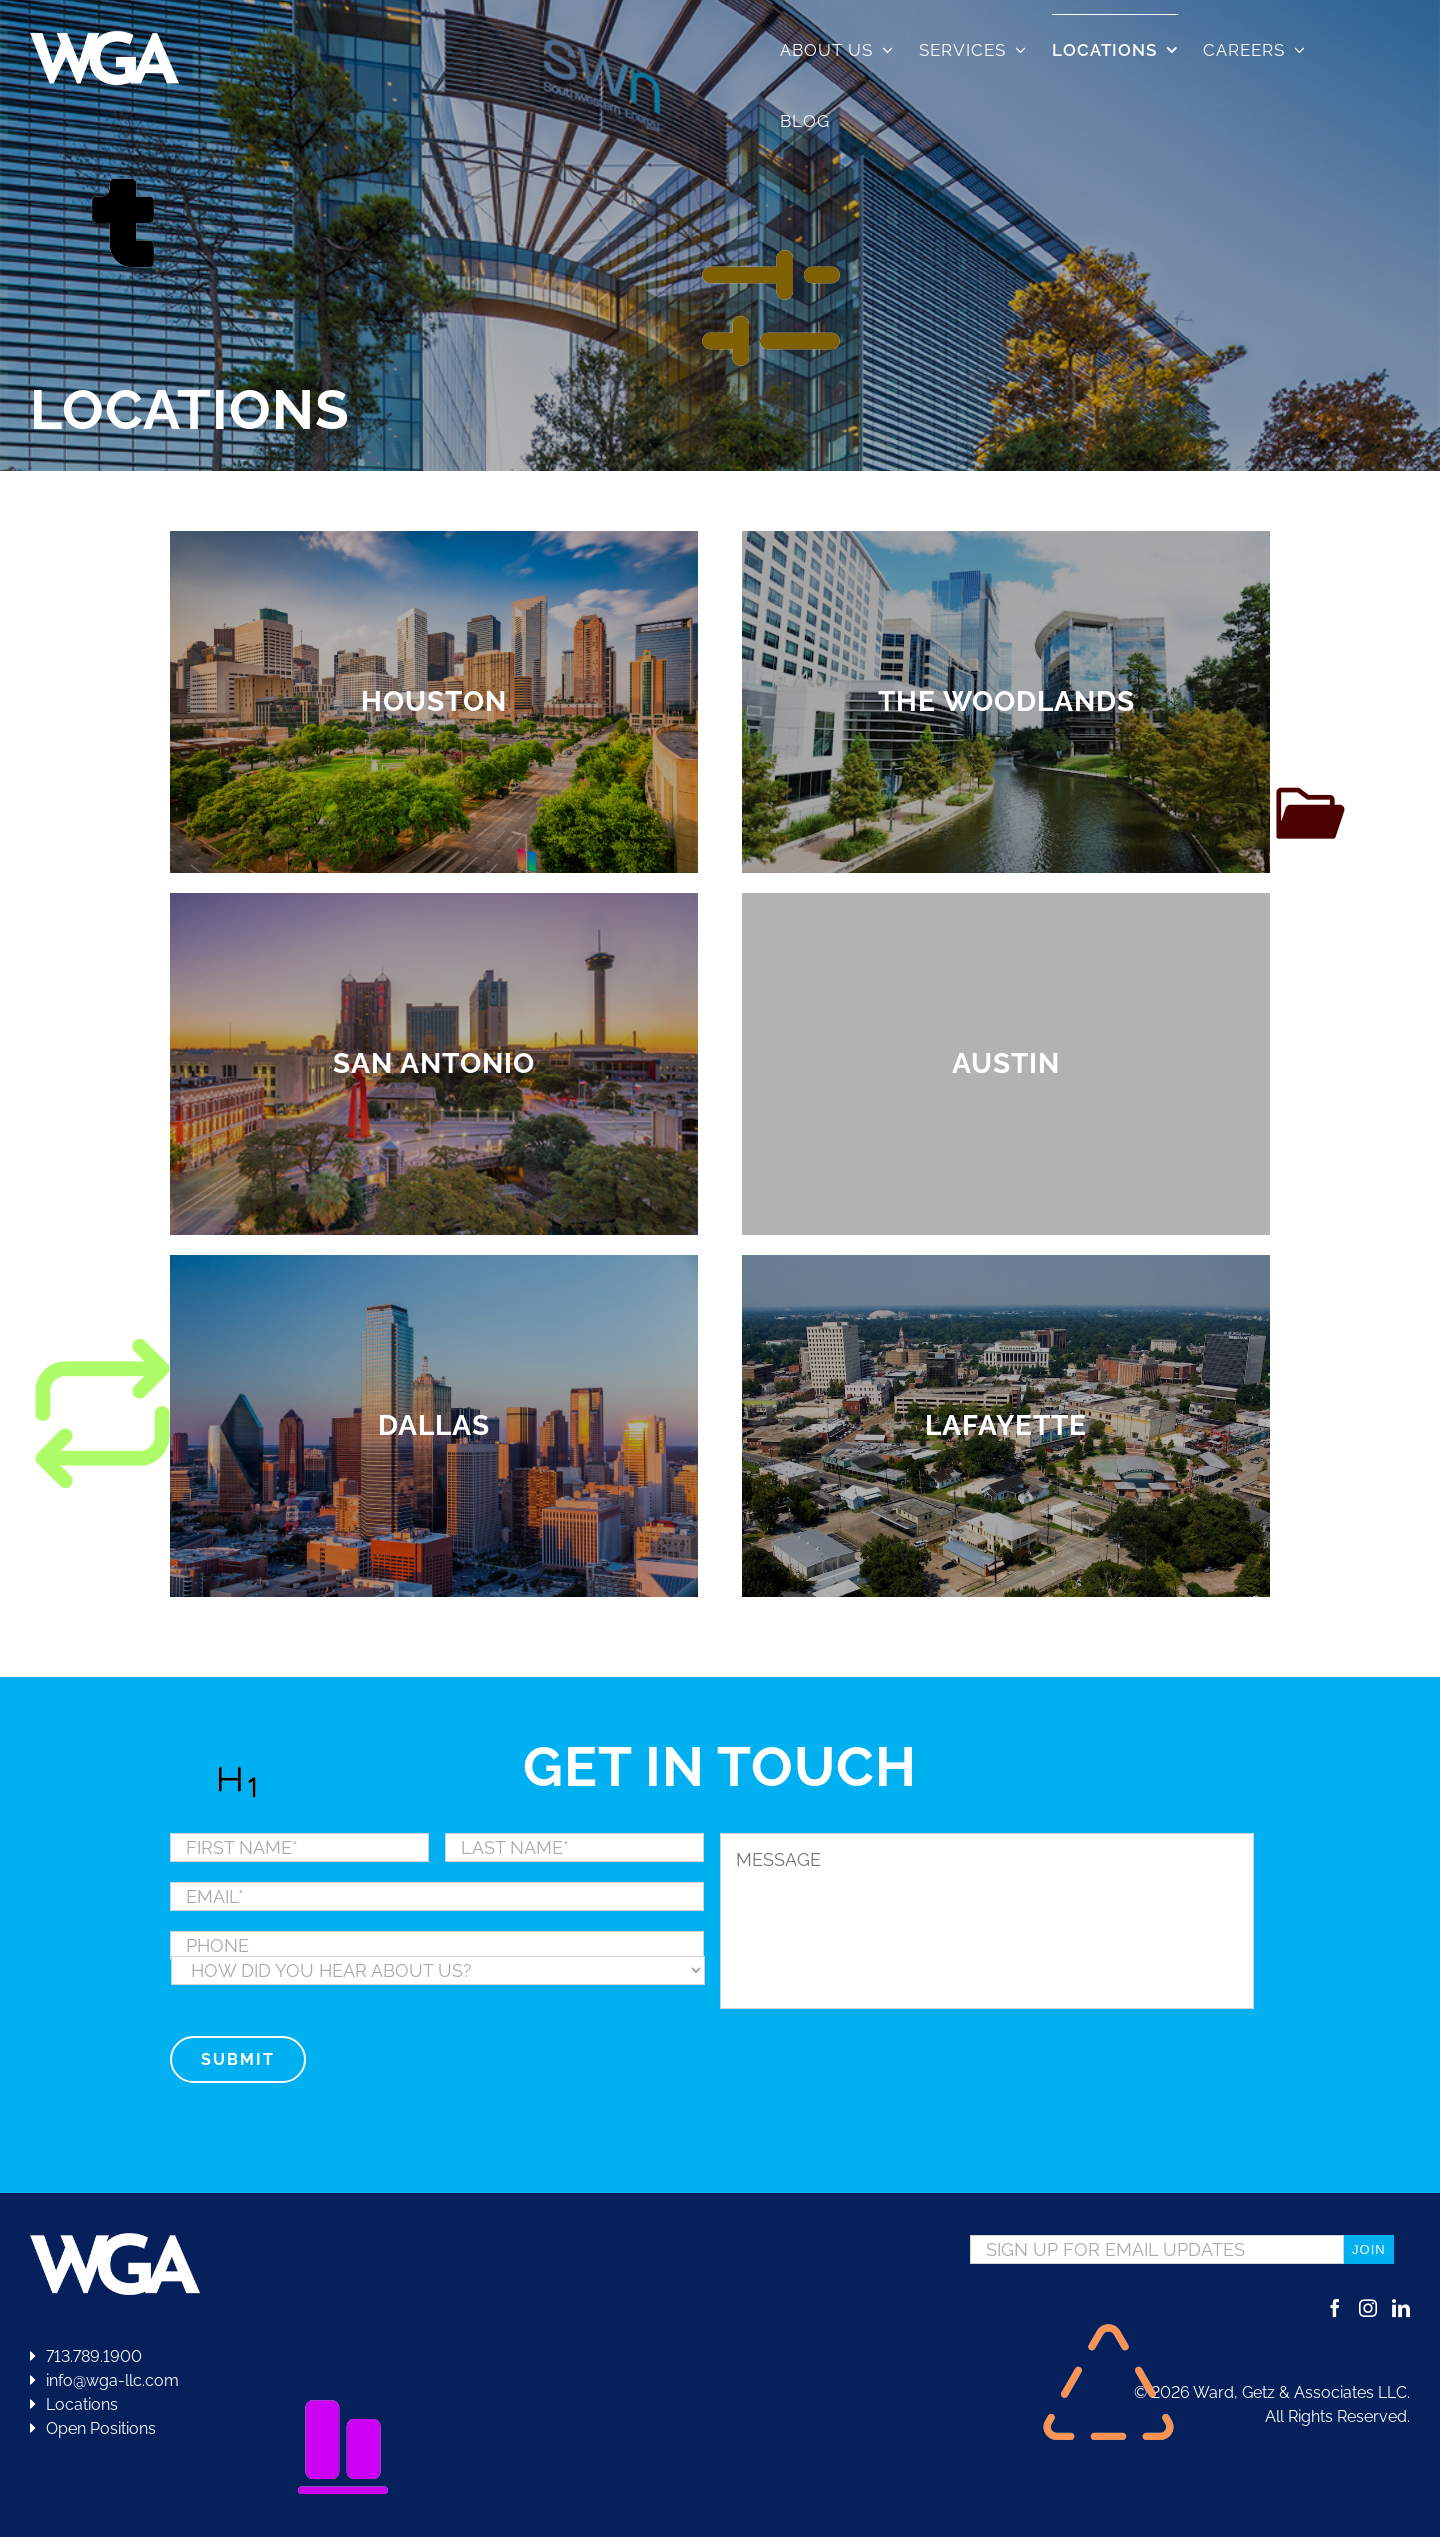 The image size is (1440, 2537). What do you see at coordinates (771, 308) in the screenshot?
I see `adjust settings or preferences` at bounding box center [771, 308].